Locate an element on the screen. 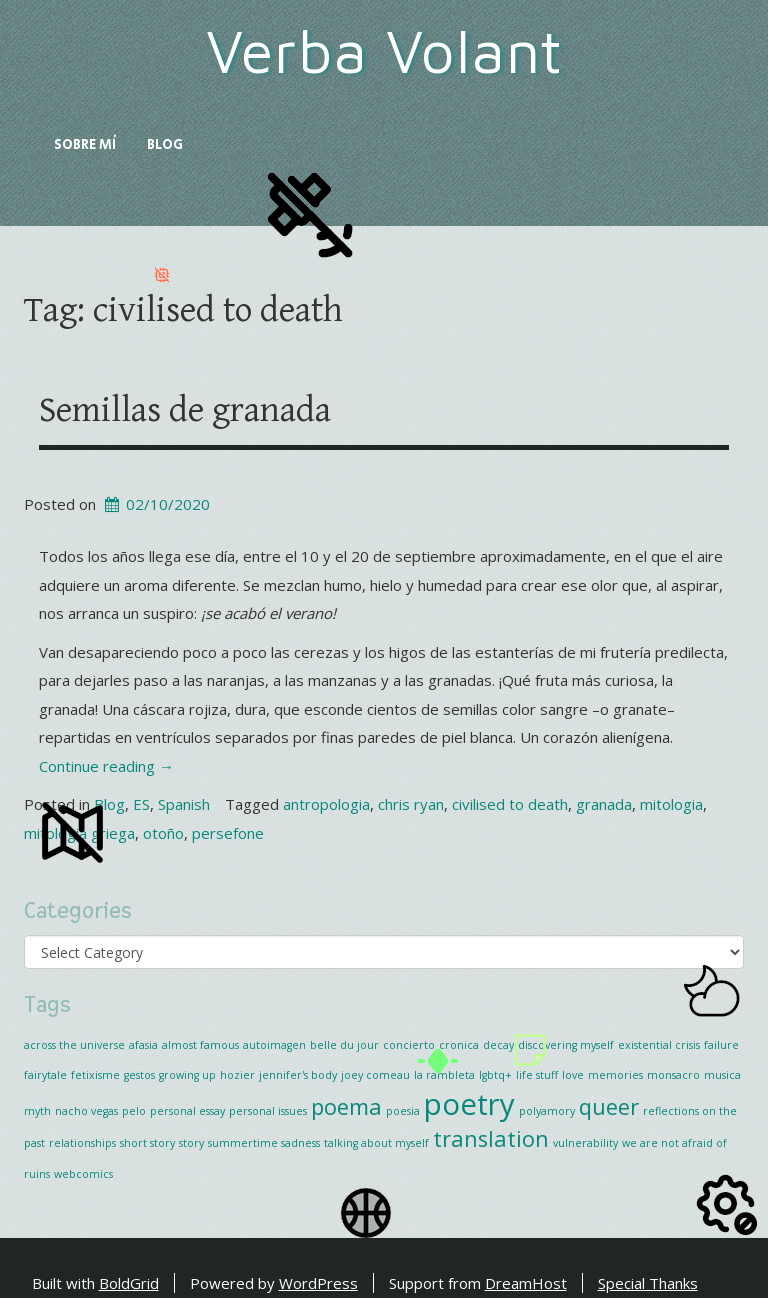 The image size is (768, 1298). satellite connection unavailable is located at coordinates (310, 215).